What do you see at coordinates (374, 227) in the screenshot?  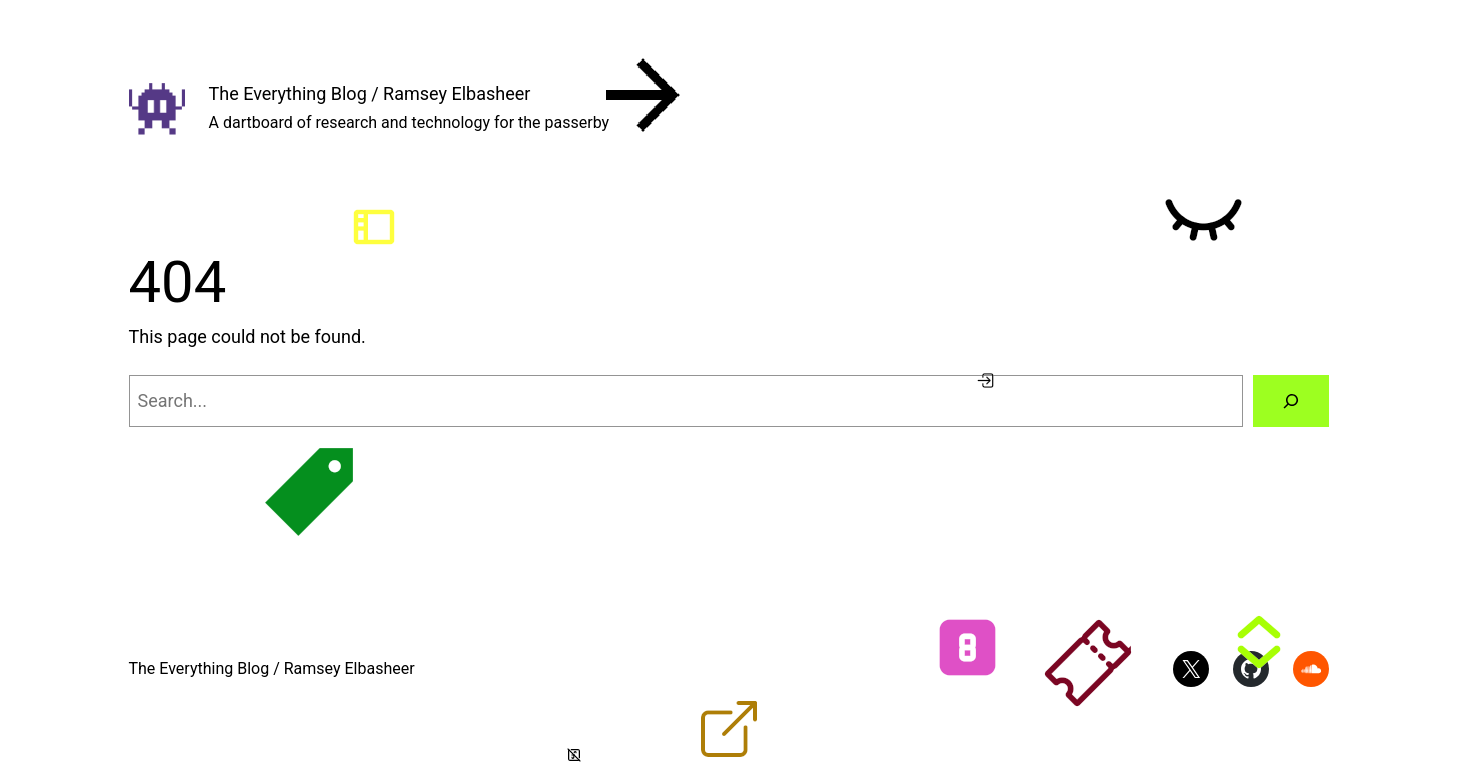 I see `toggle sidebar visibility` at bounding box center [374, 227].